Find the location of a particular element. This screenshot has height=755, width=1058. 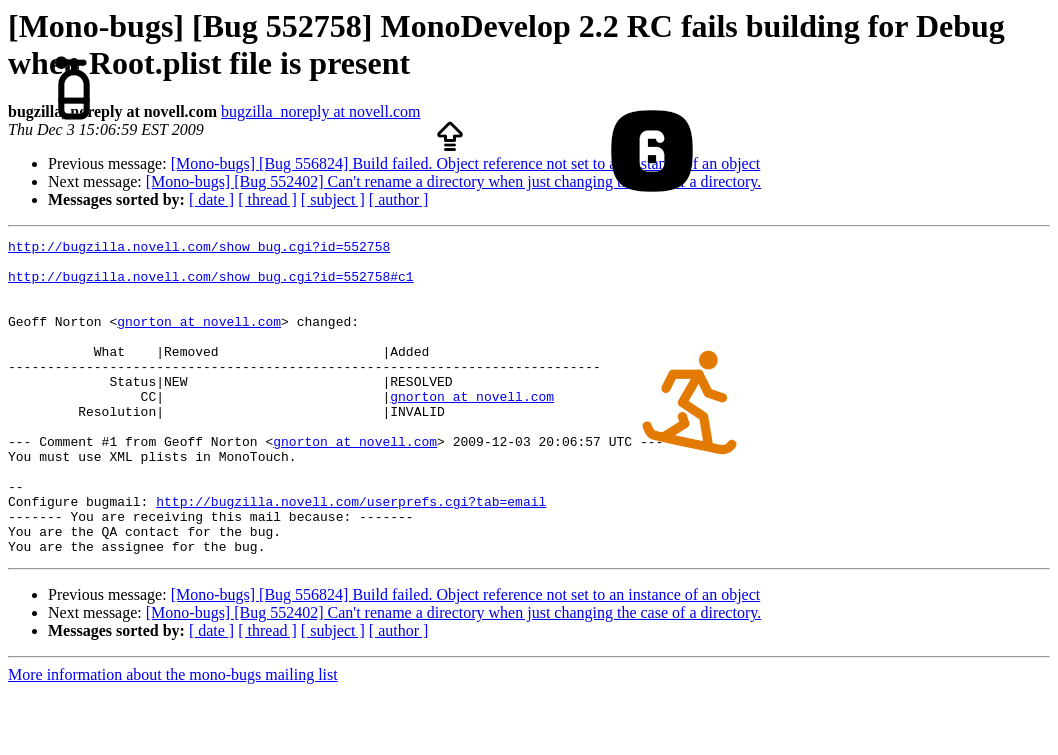

upload multiple files or items is located at coordinates (450, 136).